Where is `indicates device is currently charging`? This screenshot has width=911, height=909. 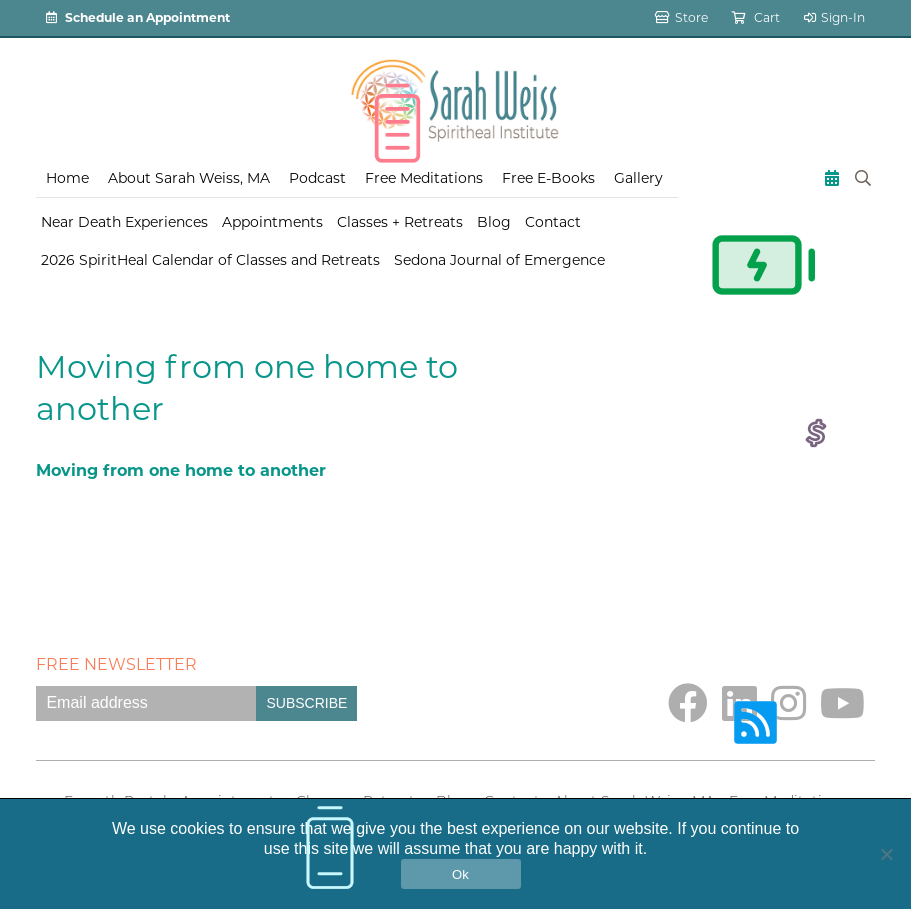 indicates device is currently charging is located at coordinates (762, 265).